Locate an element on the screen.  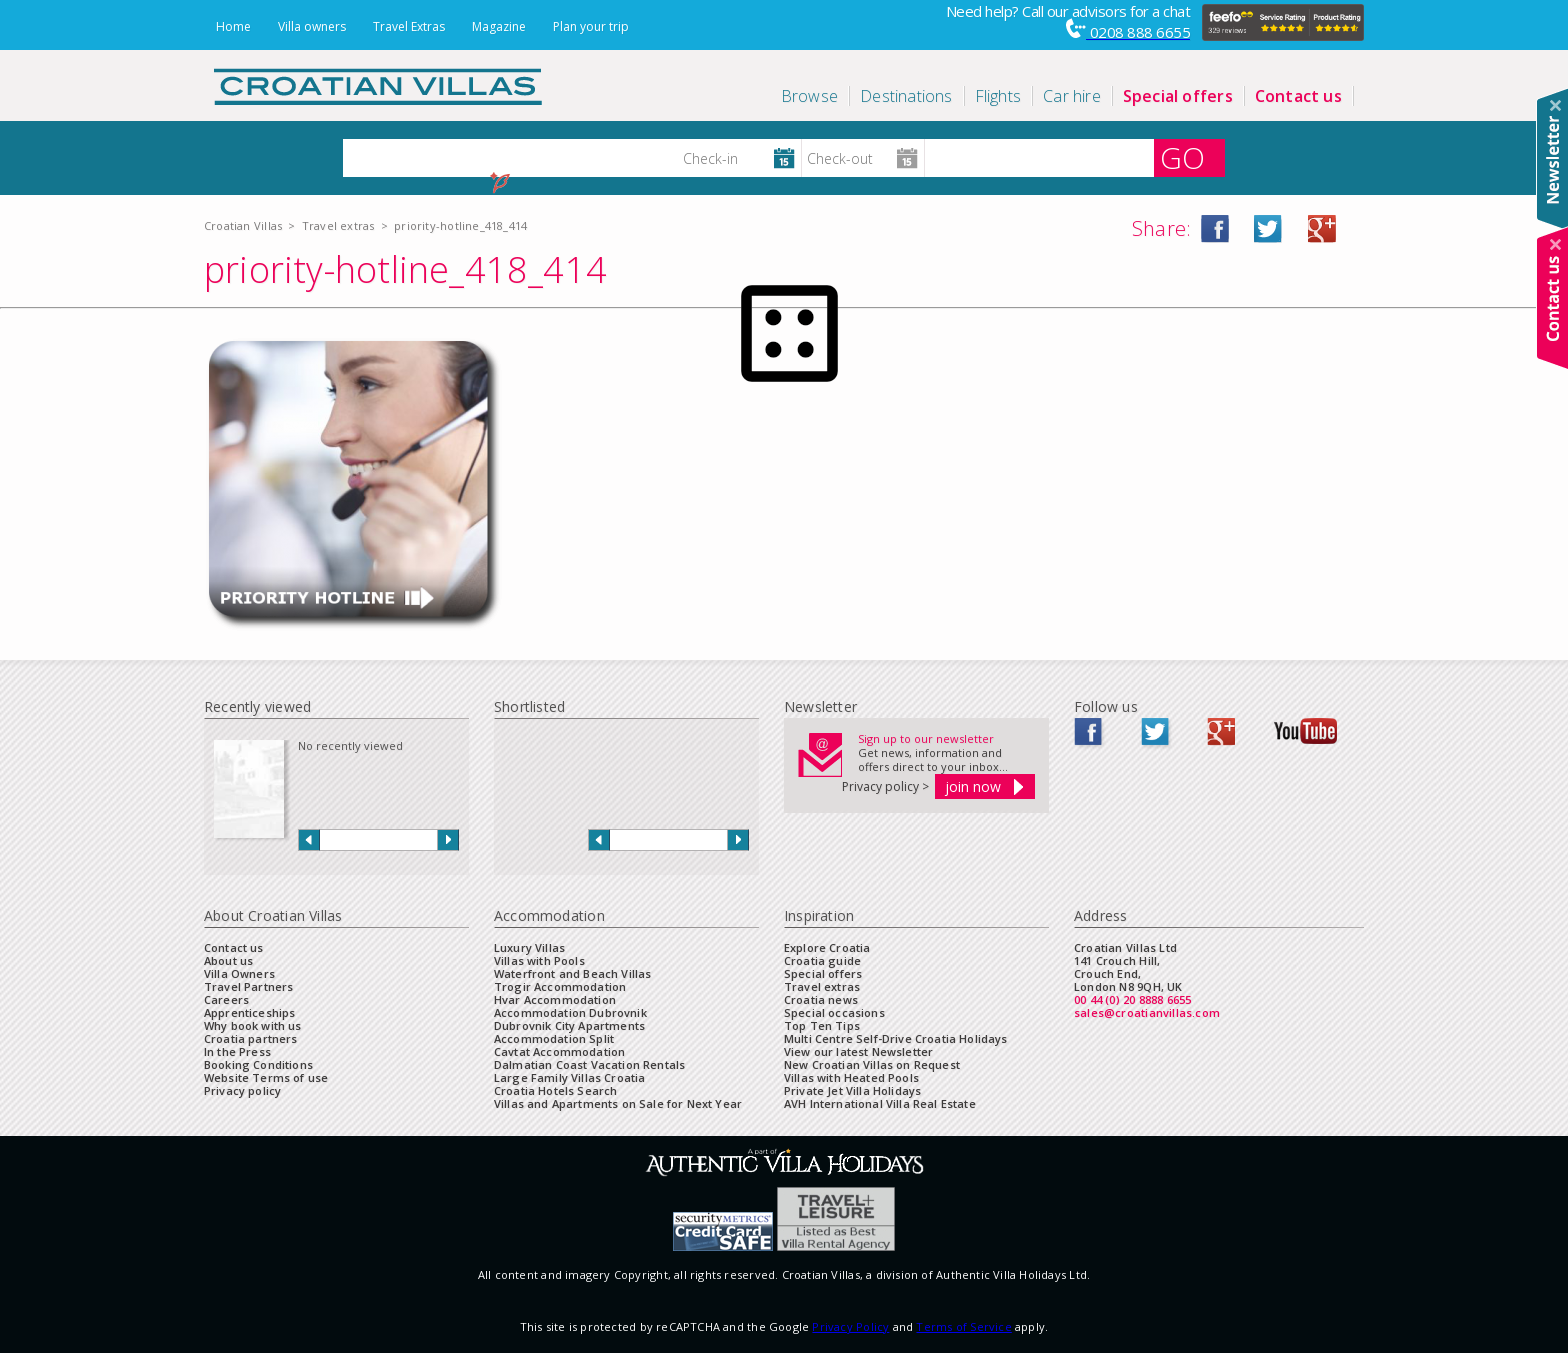
compose with AI writing assistance is located at coordinates (501, 183).